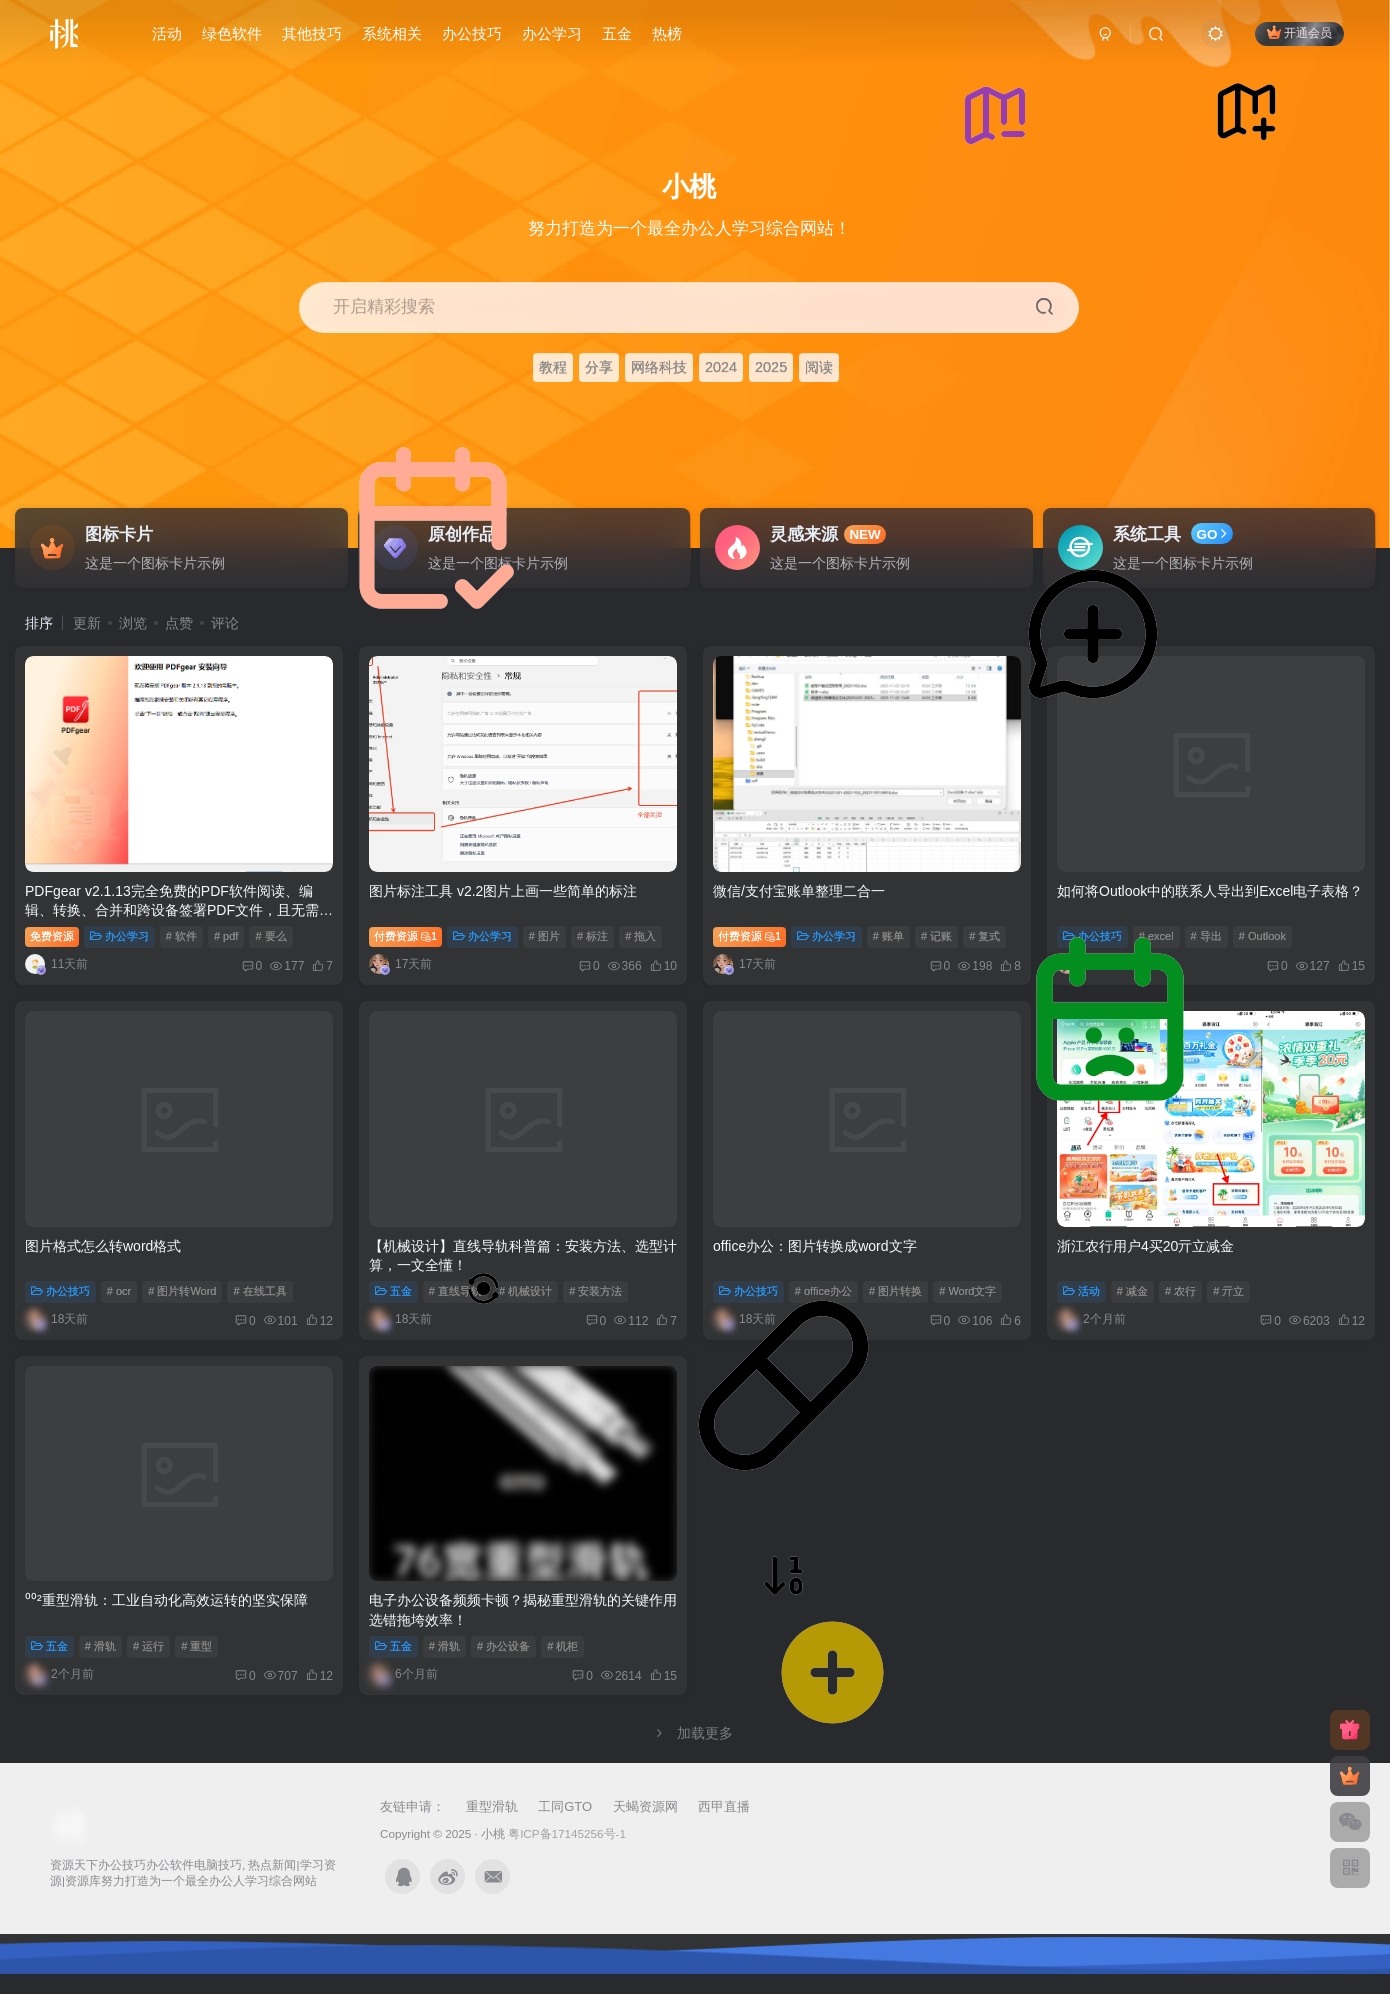 This screenshot has width=1390, height=1994. Describe the element at coordinates (433, 528) in the screenshot. I see `confirm or complete a scheduled event` at that location.